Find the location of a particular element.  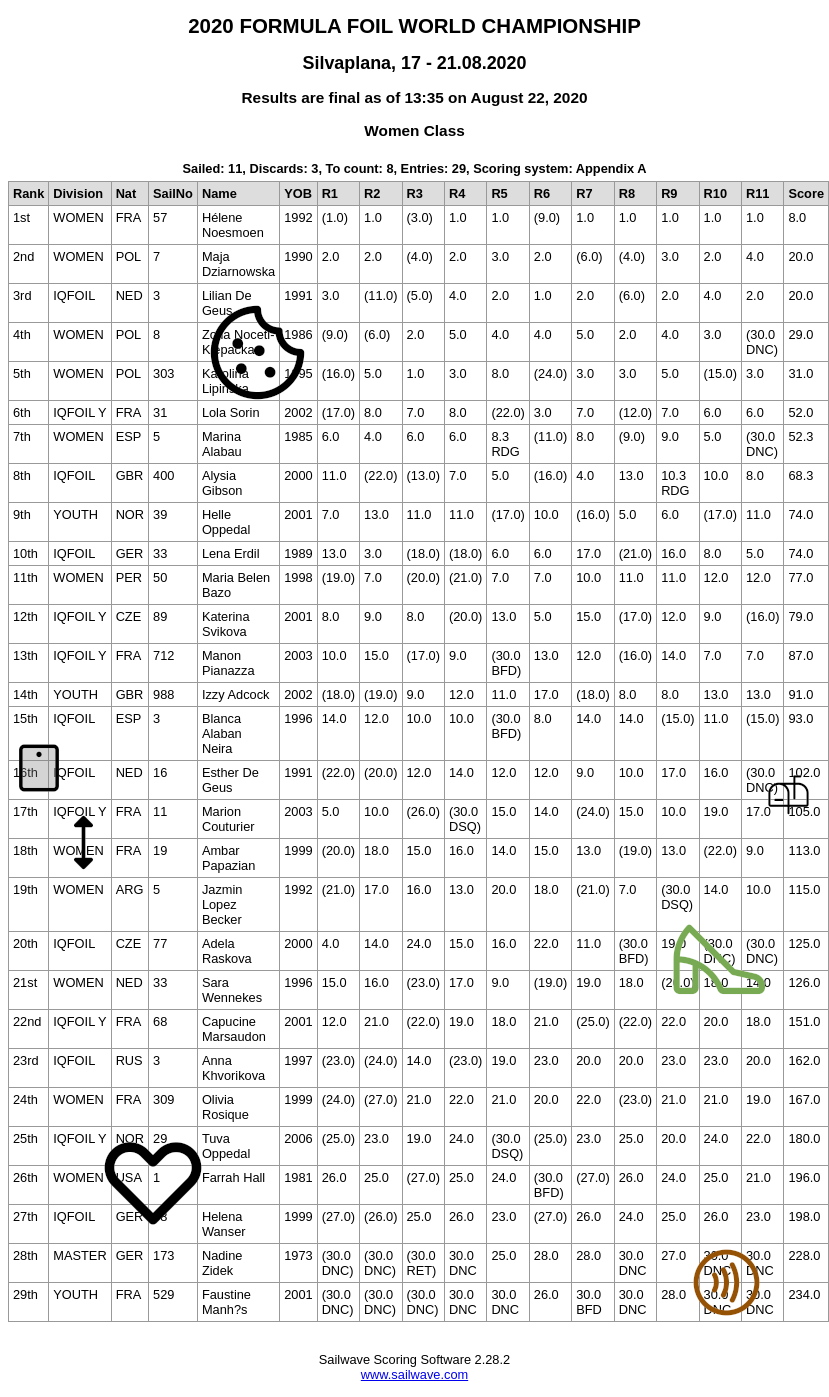

tablet device with front-facing camera is located at coordinates (39, 768).